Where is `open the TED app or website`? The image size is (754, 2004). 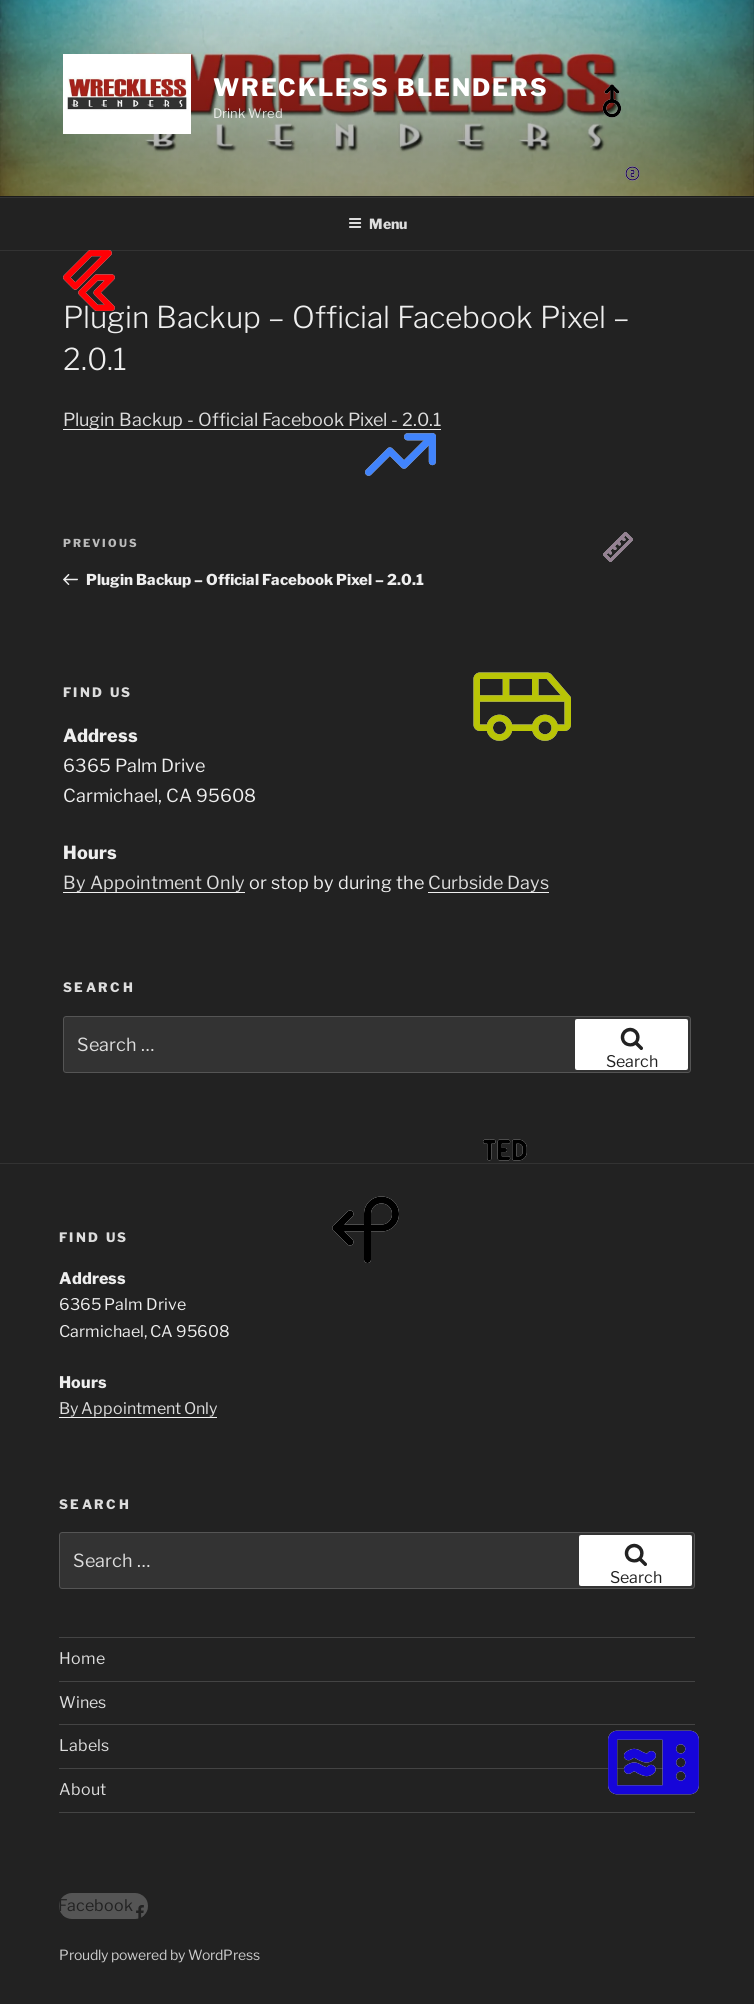 open the TED app or website is located at coordinates (506, 1150).